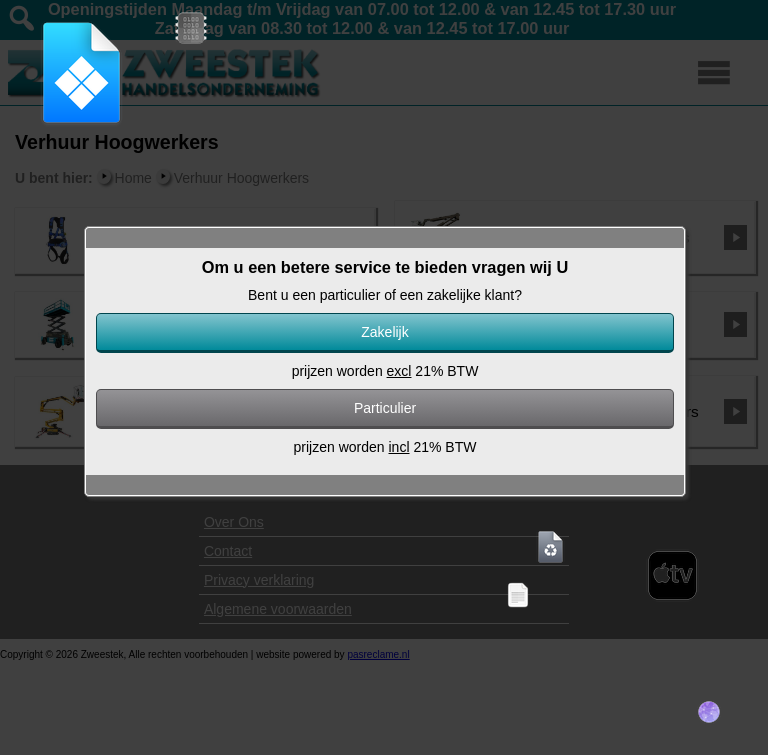 The height and width of the screenshot is (755, 768). Describe the element at coordinates (81, 74) in the screenshot. I see `windows control panel file running through wine compatibility layer` at that location.